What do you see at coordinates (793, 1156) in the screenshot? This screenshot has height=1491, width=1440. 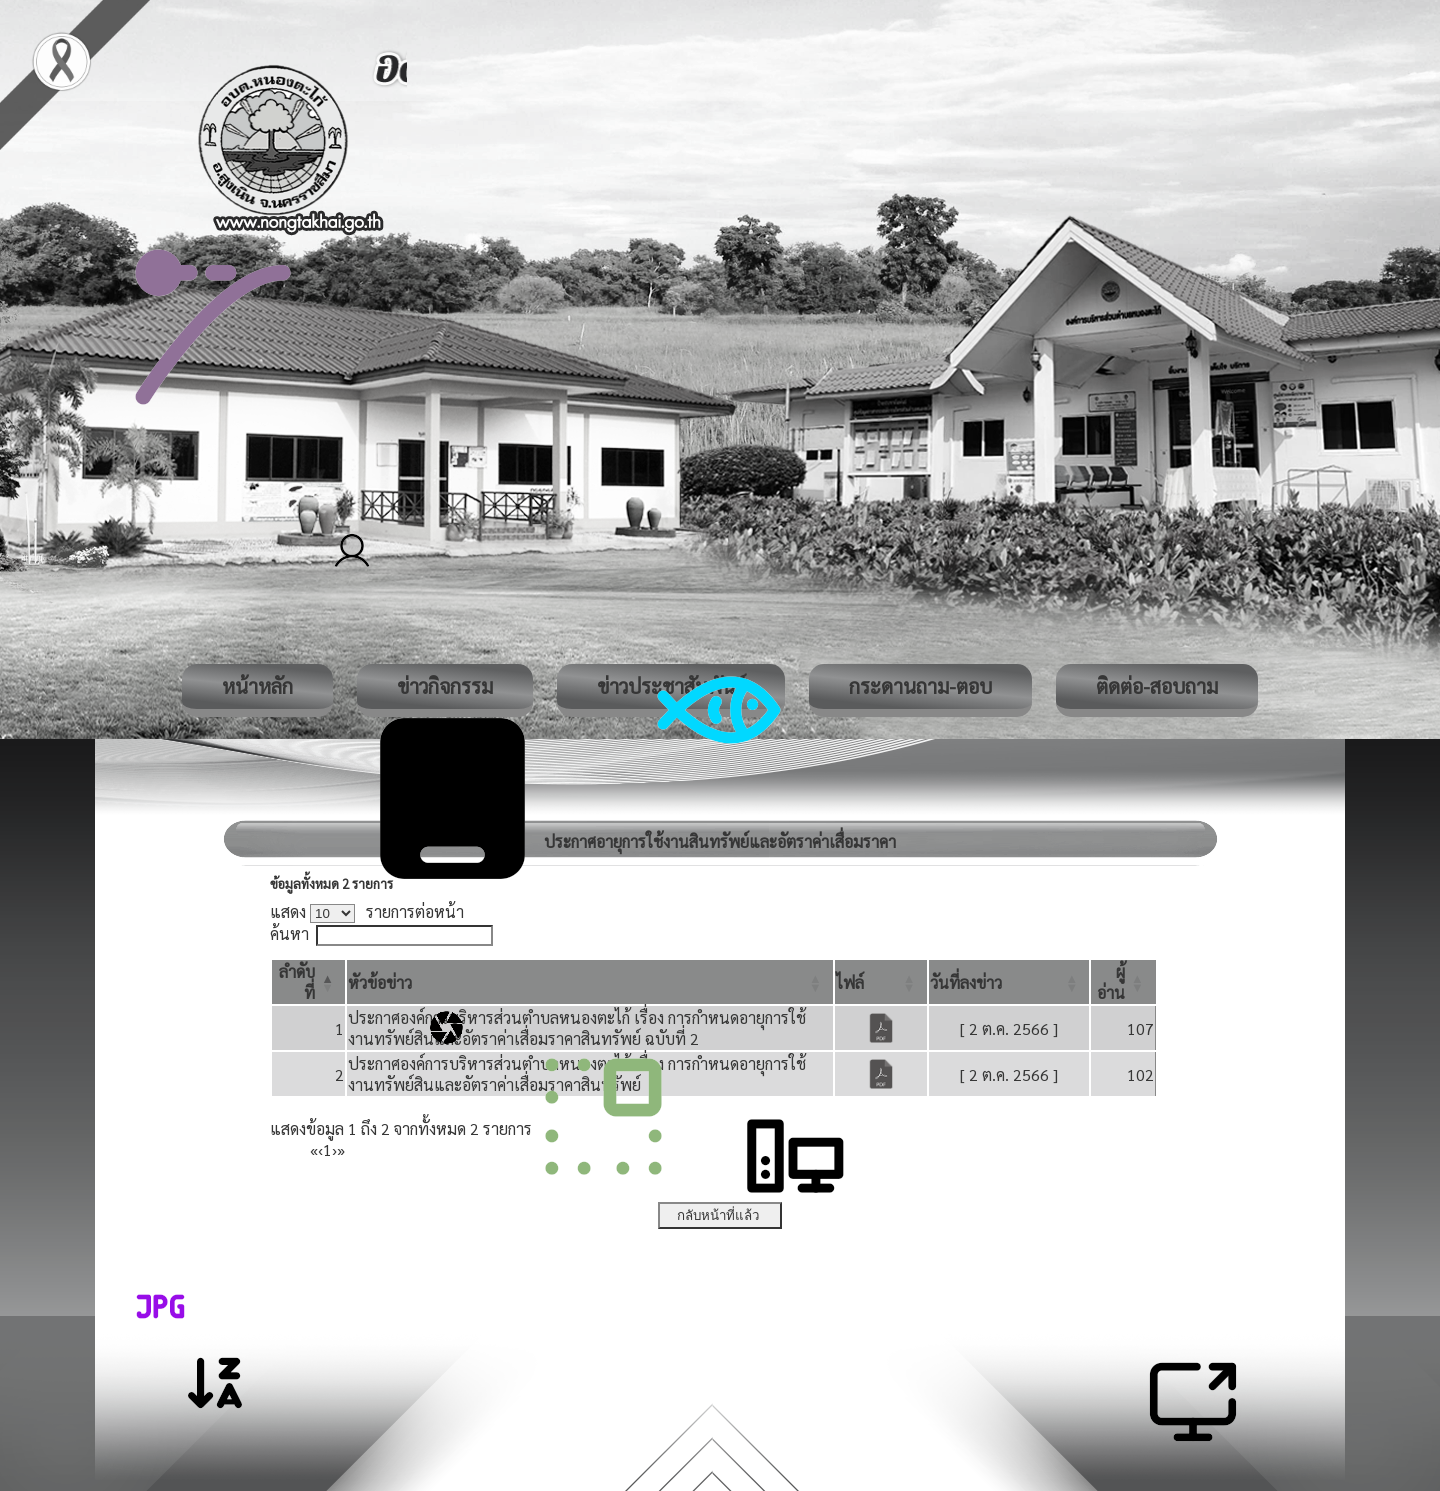 I see `desktop computer or PC device` at bounding box center [793, 1156].